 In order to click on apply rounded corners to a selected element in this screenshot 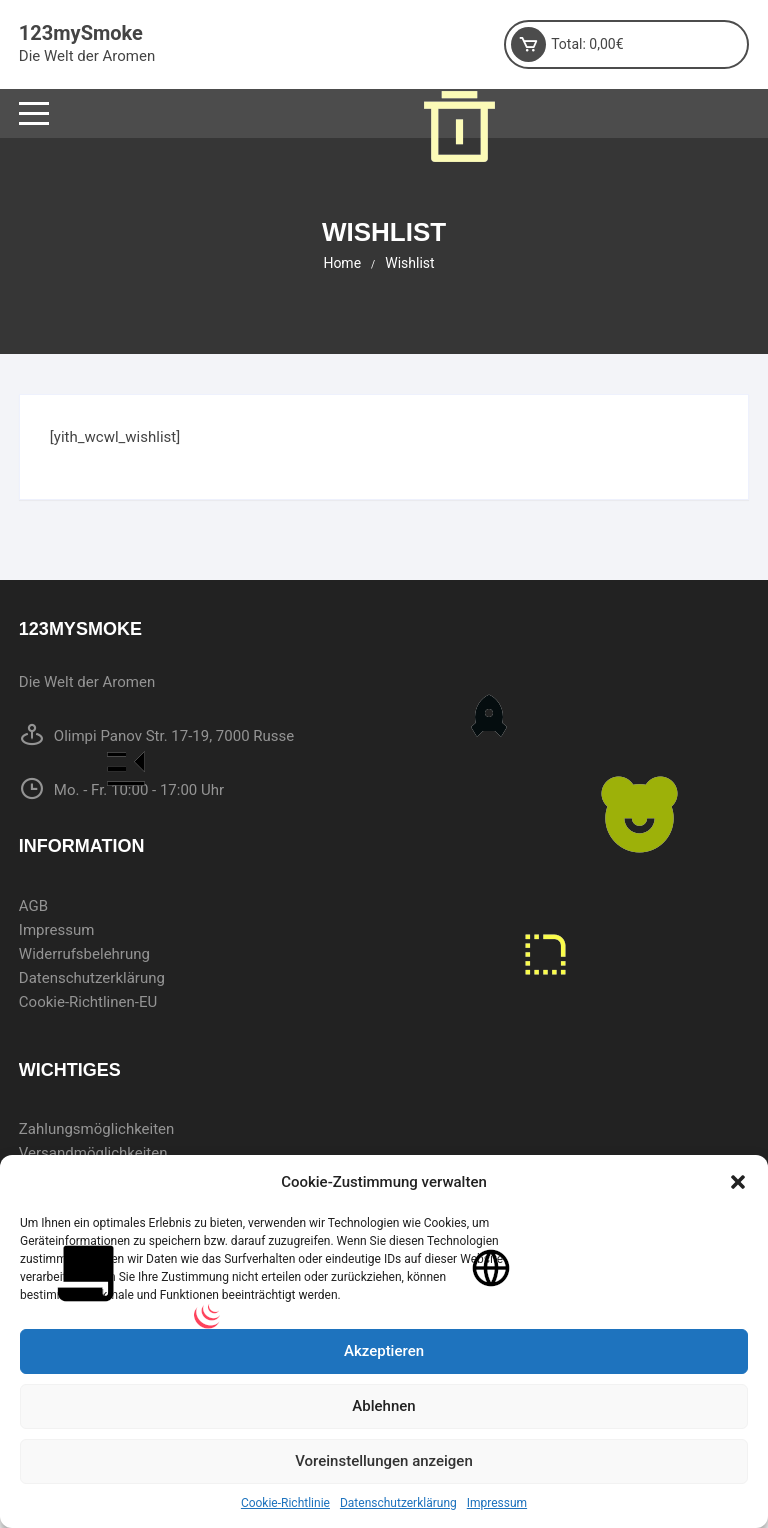, I will do `click(545, 954)`.